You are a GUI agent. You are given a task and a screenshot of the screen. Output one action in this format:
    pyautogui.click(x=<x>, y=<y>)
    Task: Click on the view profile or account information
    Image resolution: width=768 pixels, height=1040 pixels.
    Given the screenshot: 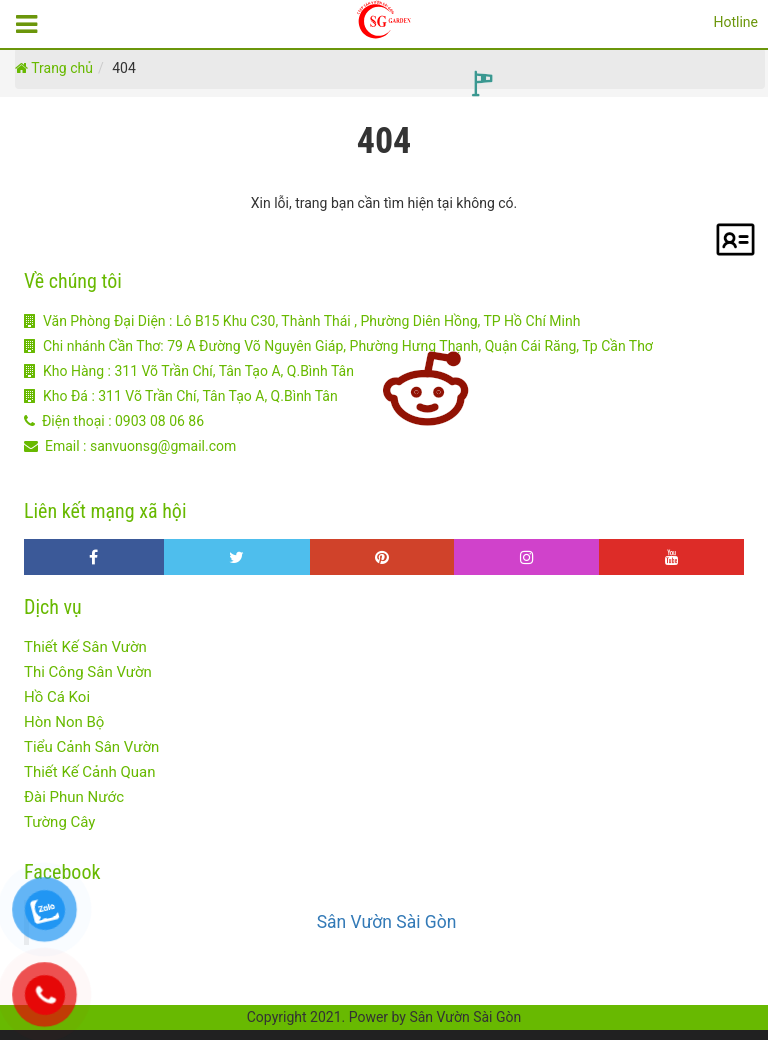 What is the action you would take?
    pyautogui.click(x=735, y=239)
    